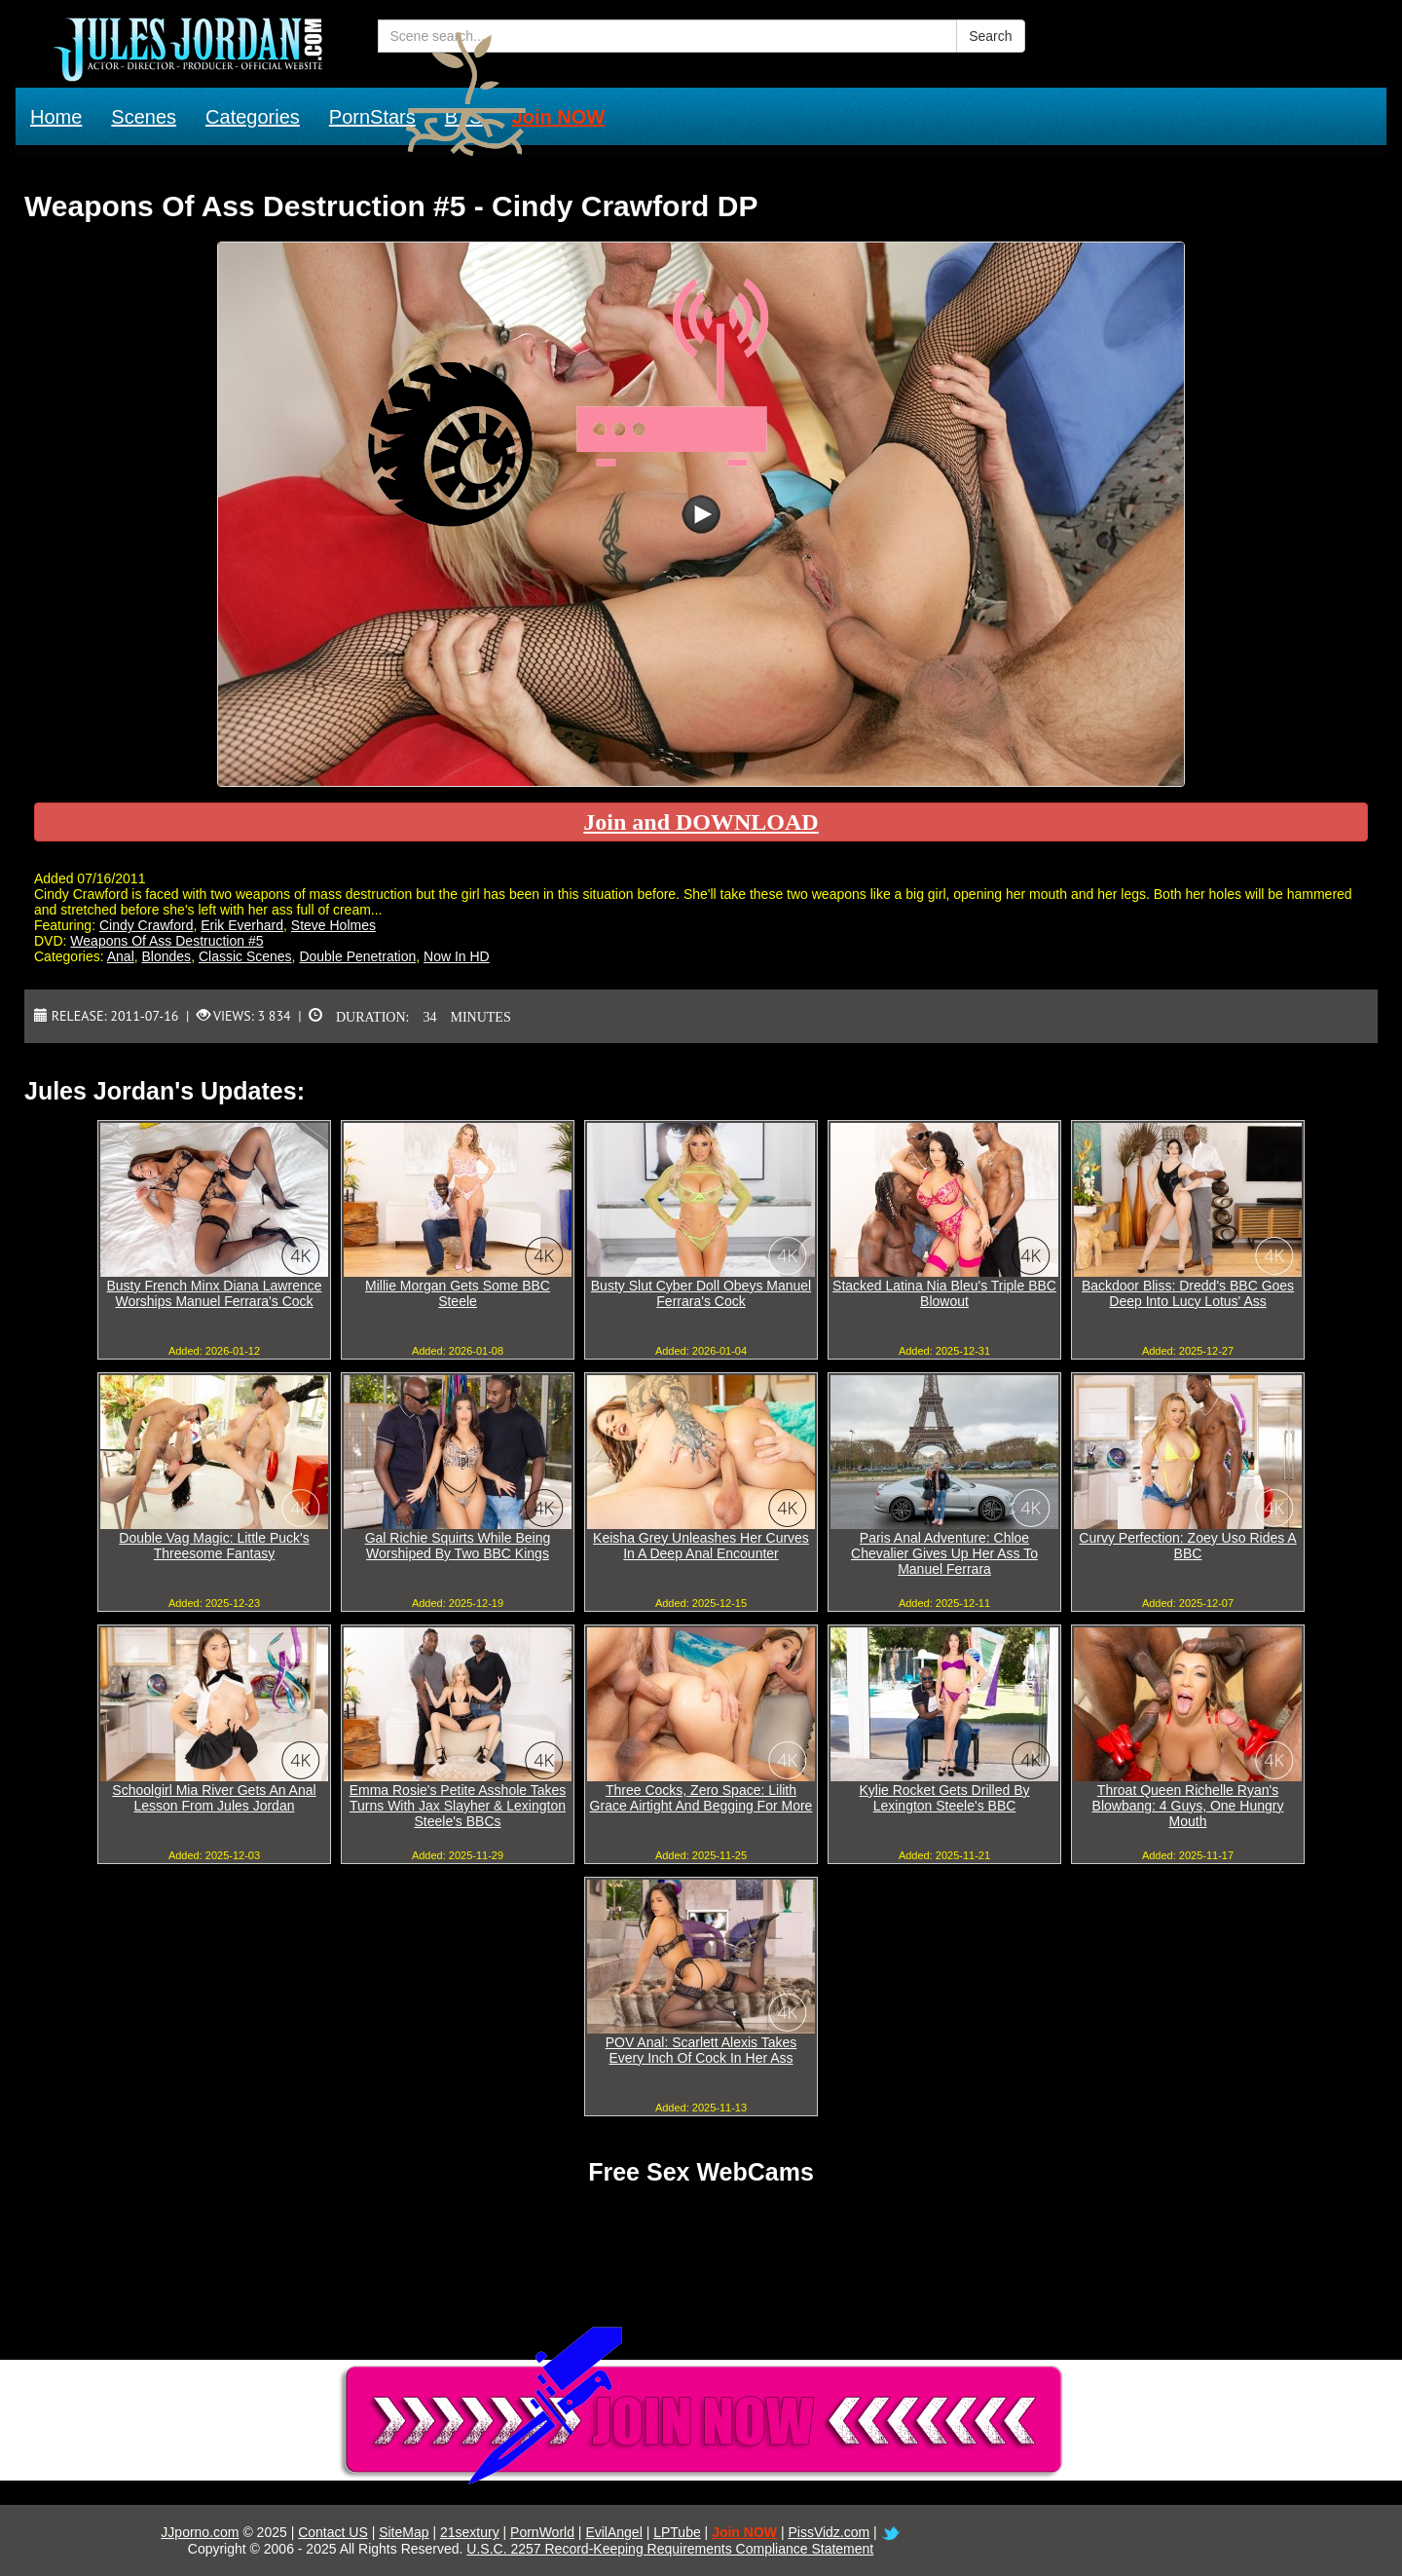 This screenshot has width=1402, height=2576. I want to click on equip bayonet attachment to weapon, so click(545, 2406).